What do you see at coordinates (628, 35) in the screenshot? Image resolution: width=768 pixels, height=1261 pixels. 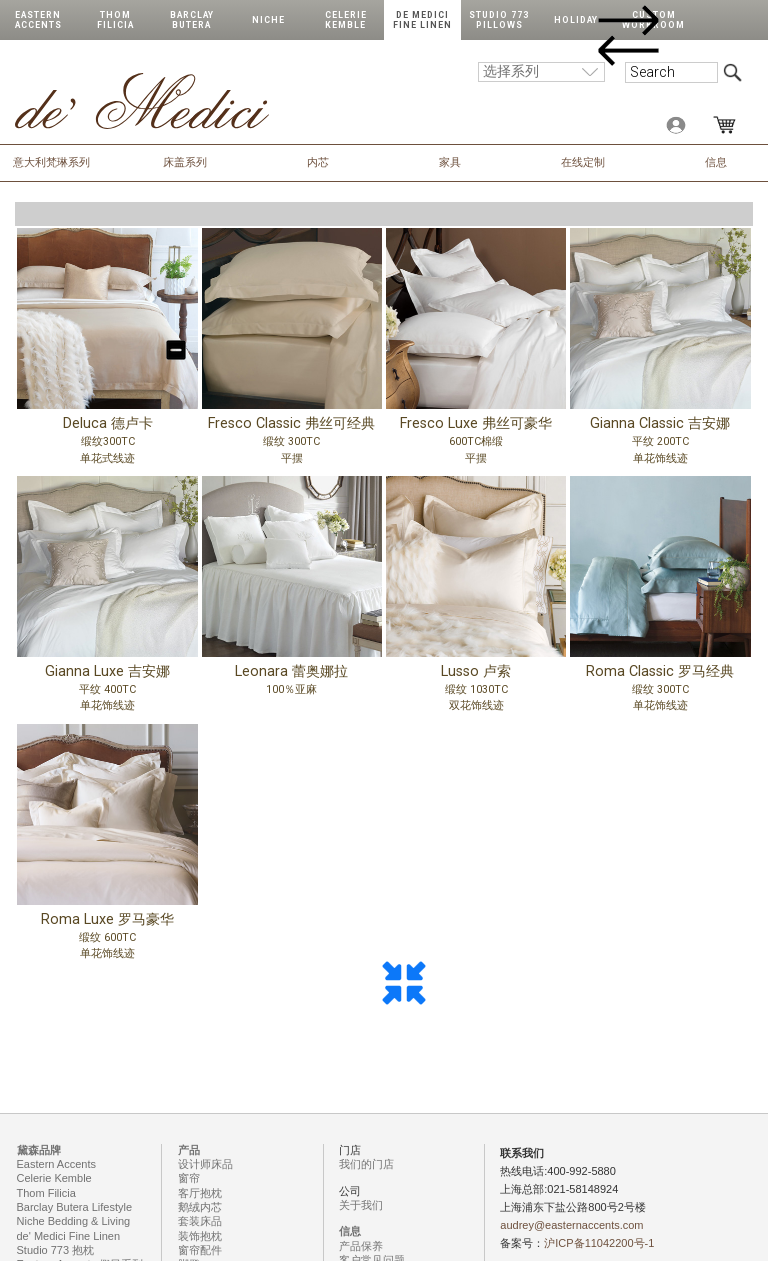 I see `swap or exchange items` at bounding box center [628, 35].